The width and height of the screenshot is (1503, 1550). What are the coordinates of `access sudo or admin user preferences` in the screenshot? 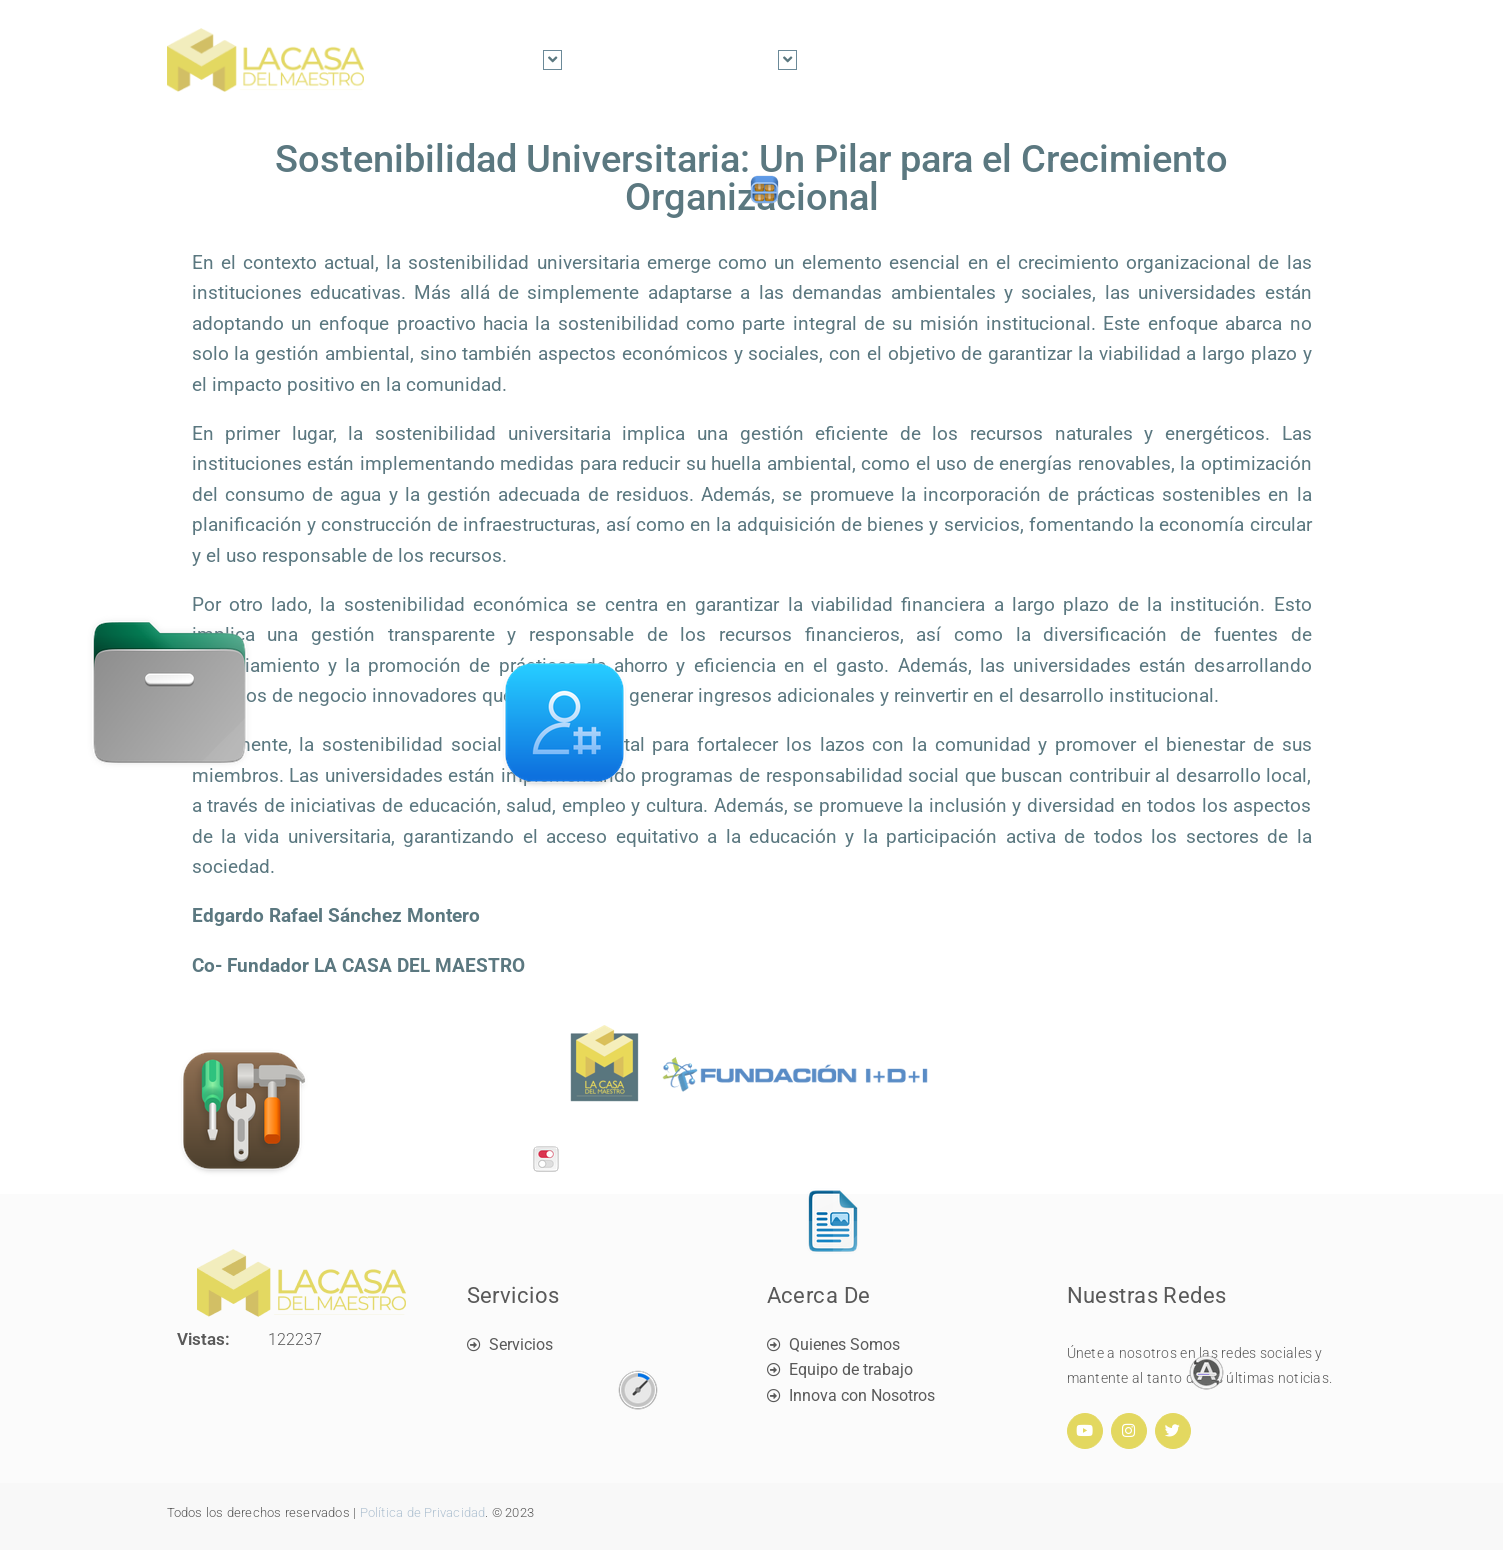 It's located at (564, 722).